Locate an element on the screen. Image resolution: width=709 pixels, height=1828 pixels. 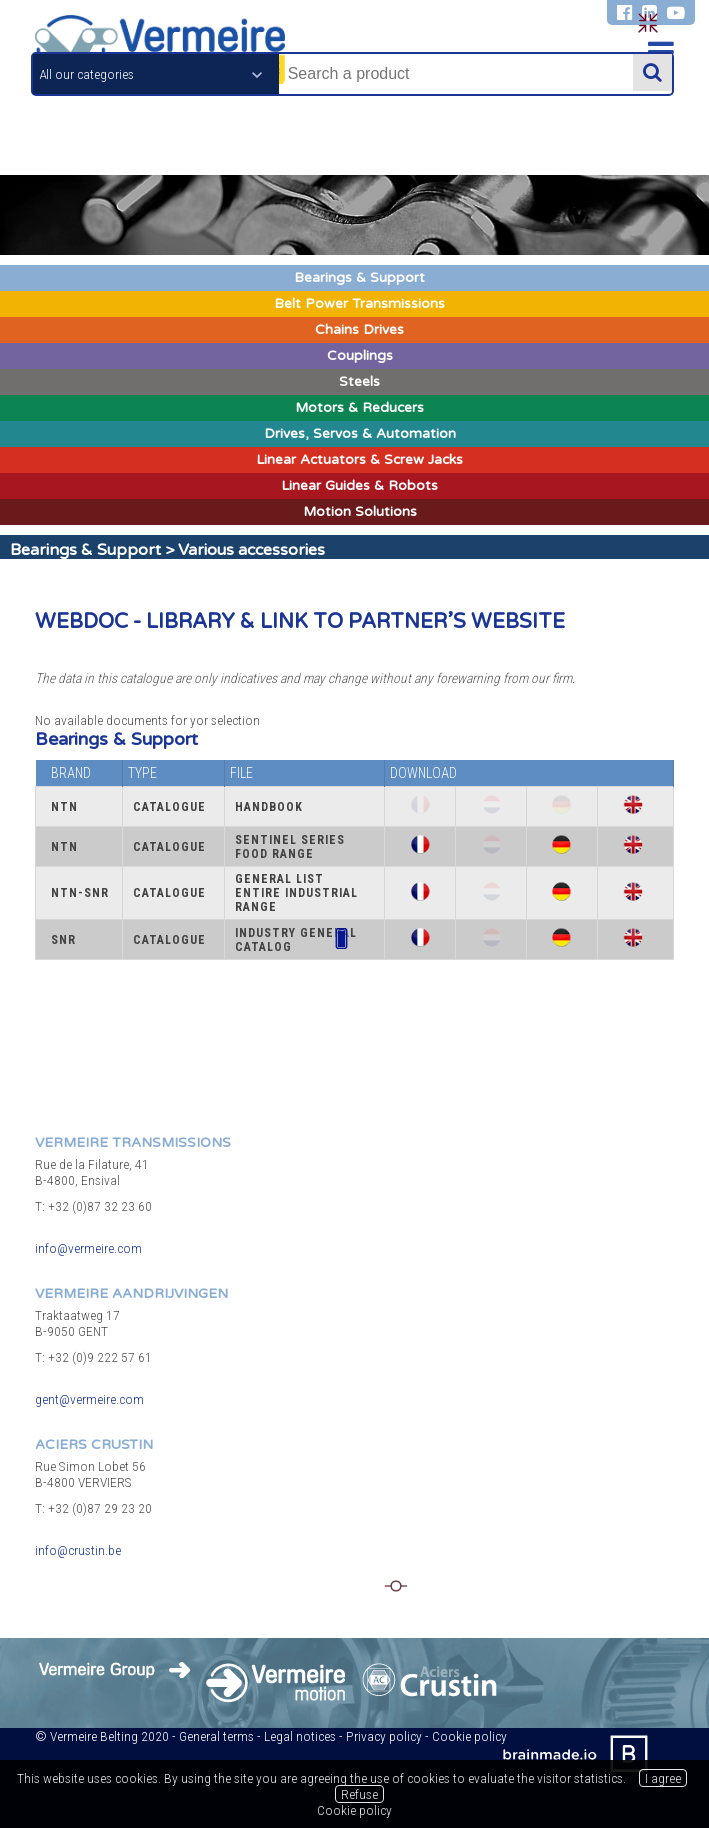
view commit details in version control is located at coordinates (396, 1586).